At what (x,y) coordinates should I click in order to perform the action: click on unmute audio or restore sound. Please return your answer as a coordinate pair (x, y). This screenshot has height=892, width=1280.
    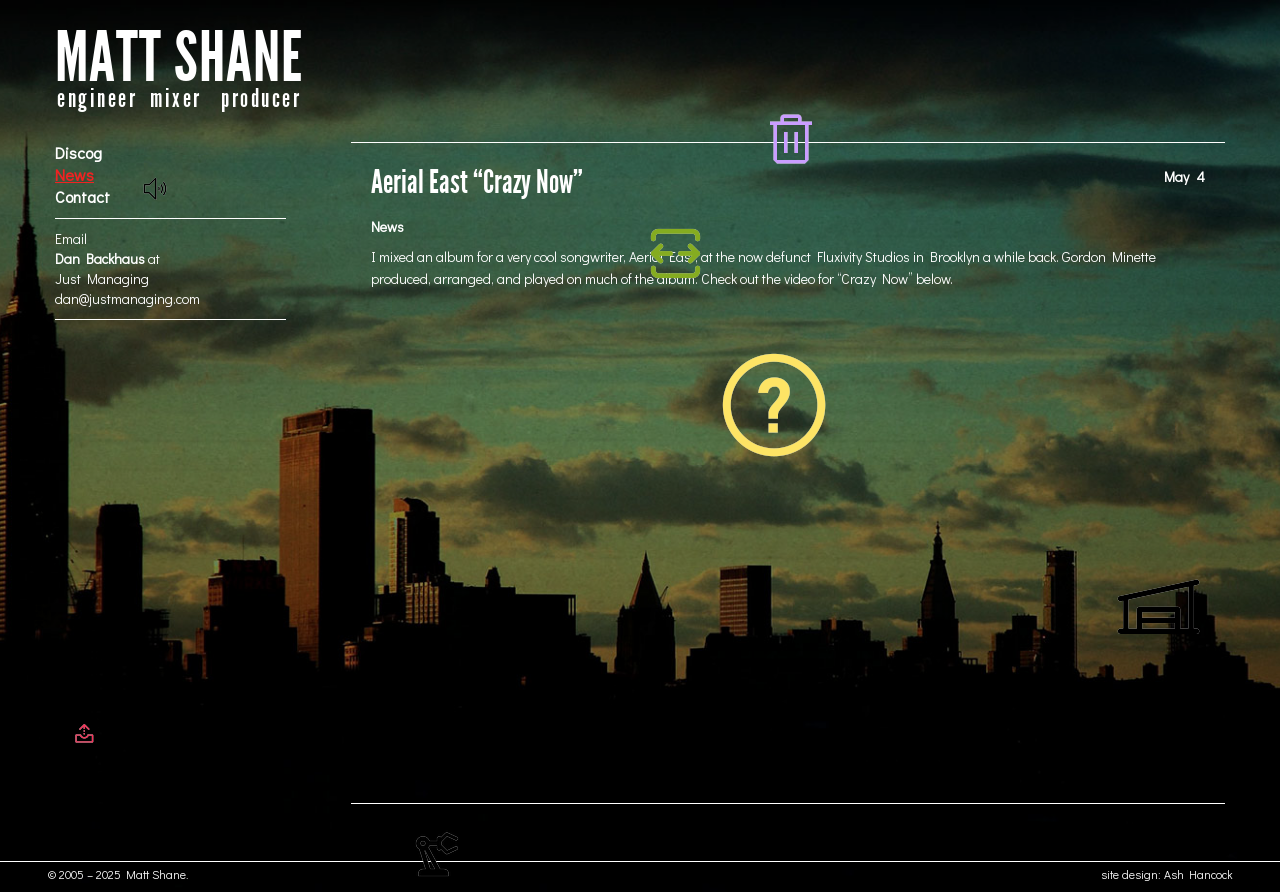
    Looking at the image, I should click on (155, 189).